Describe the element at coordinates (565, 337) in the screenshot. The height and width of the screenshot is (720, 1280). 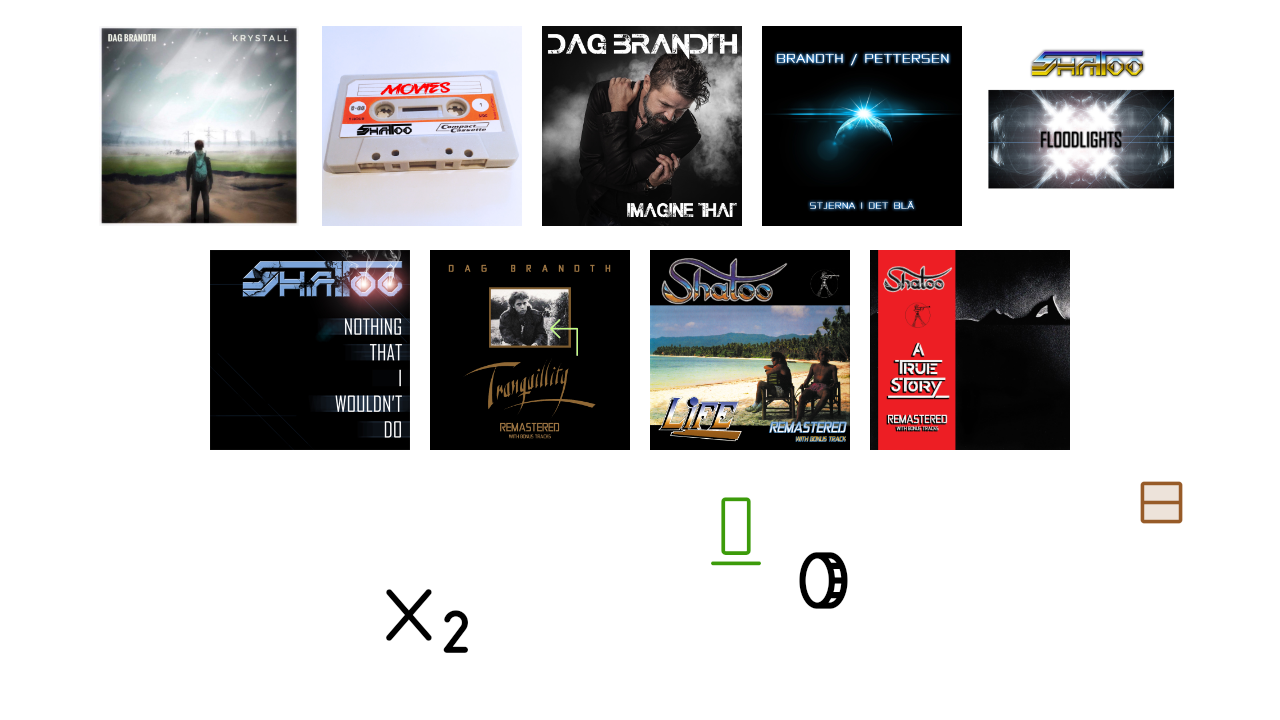
I see `undo or go back to previous action` at that location.